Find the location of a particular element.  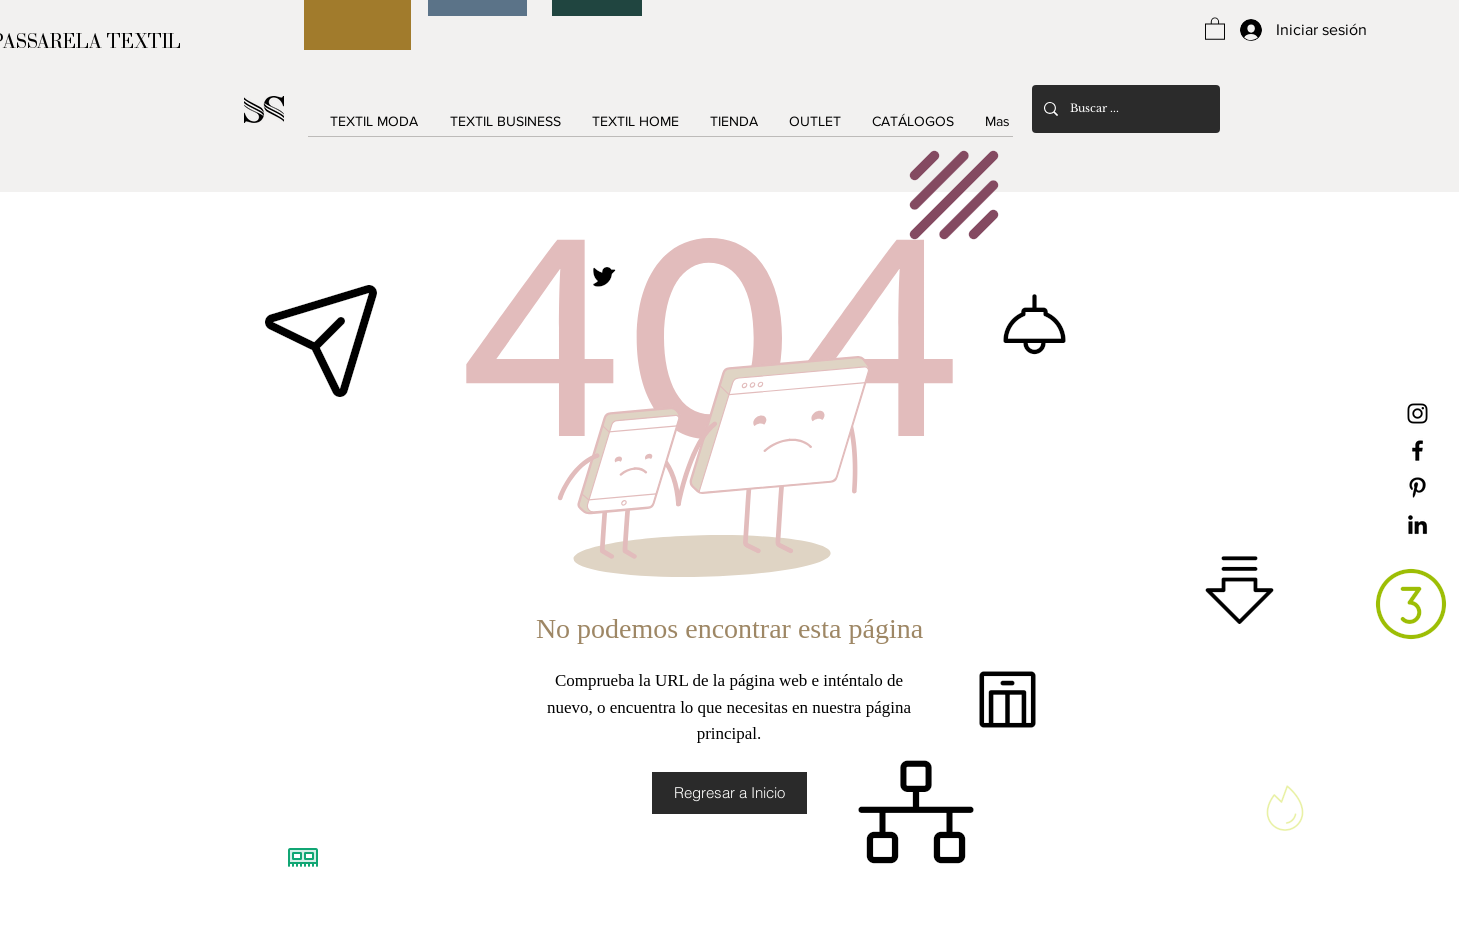

toggle pendant lamp or ceiling light is located at coordinates (1034, 327).